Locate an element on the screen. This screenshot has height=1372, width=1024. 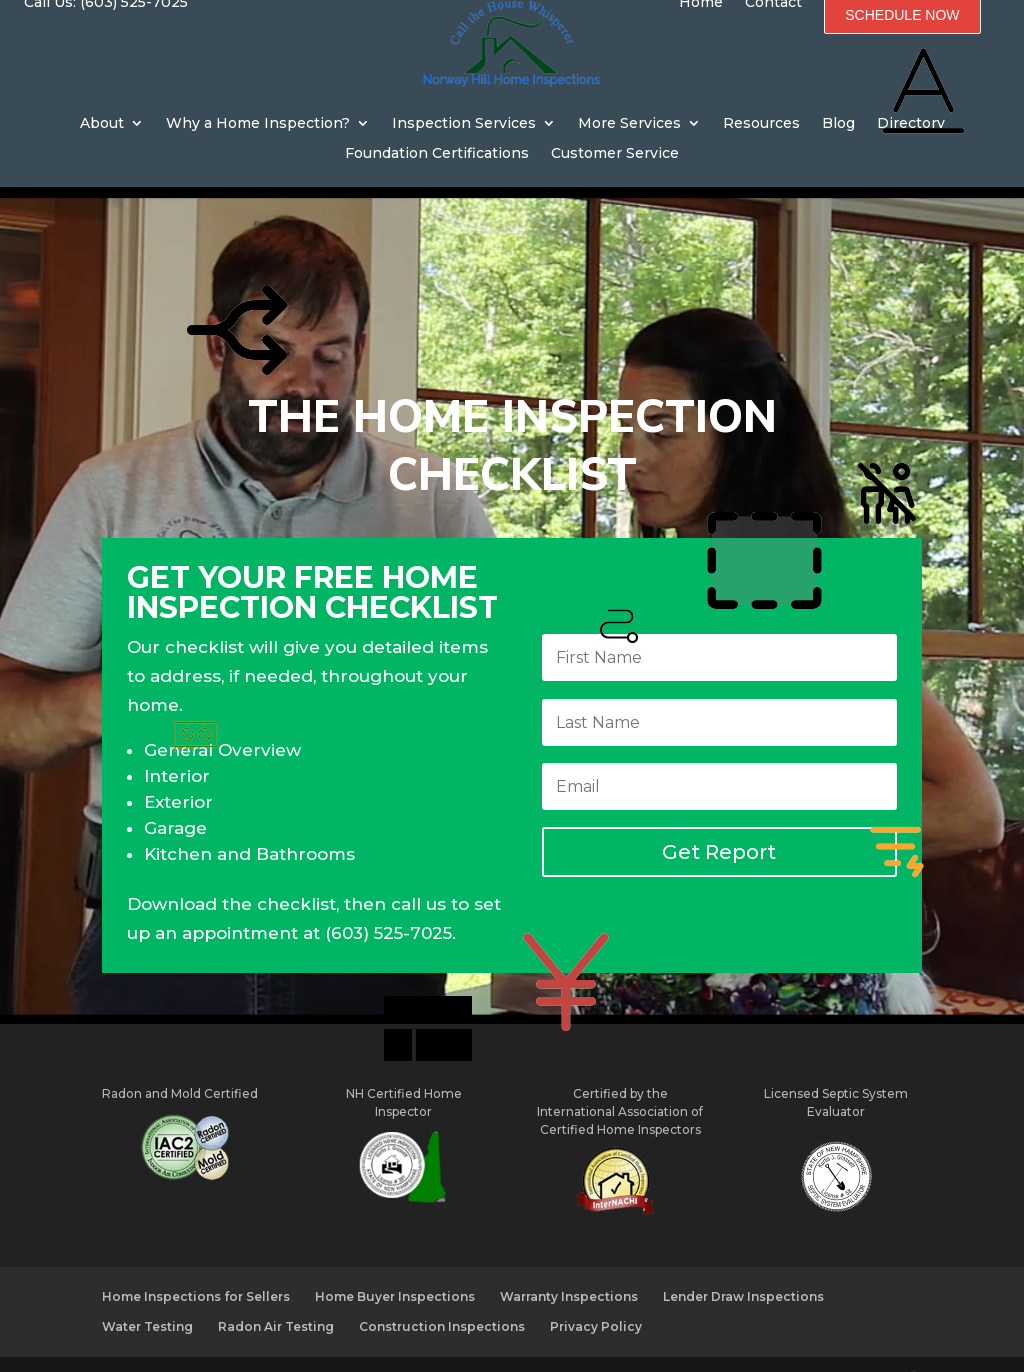
switch to compact view mode is located at coordinates (425, 1028).